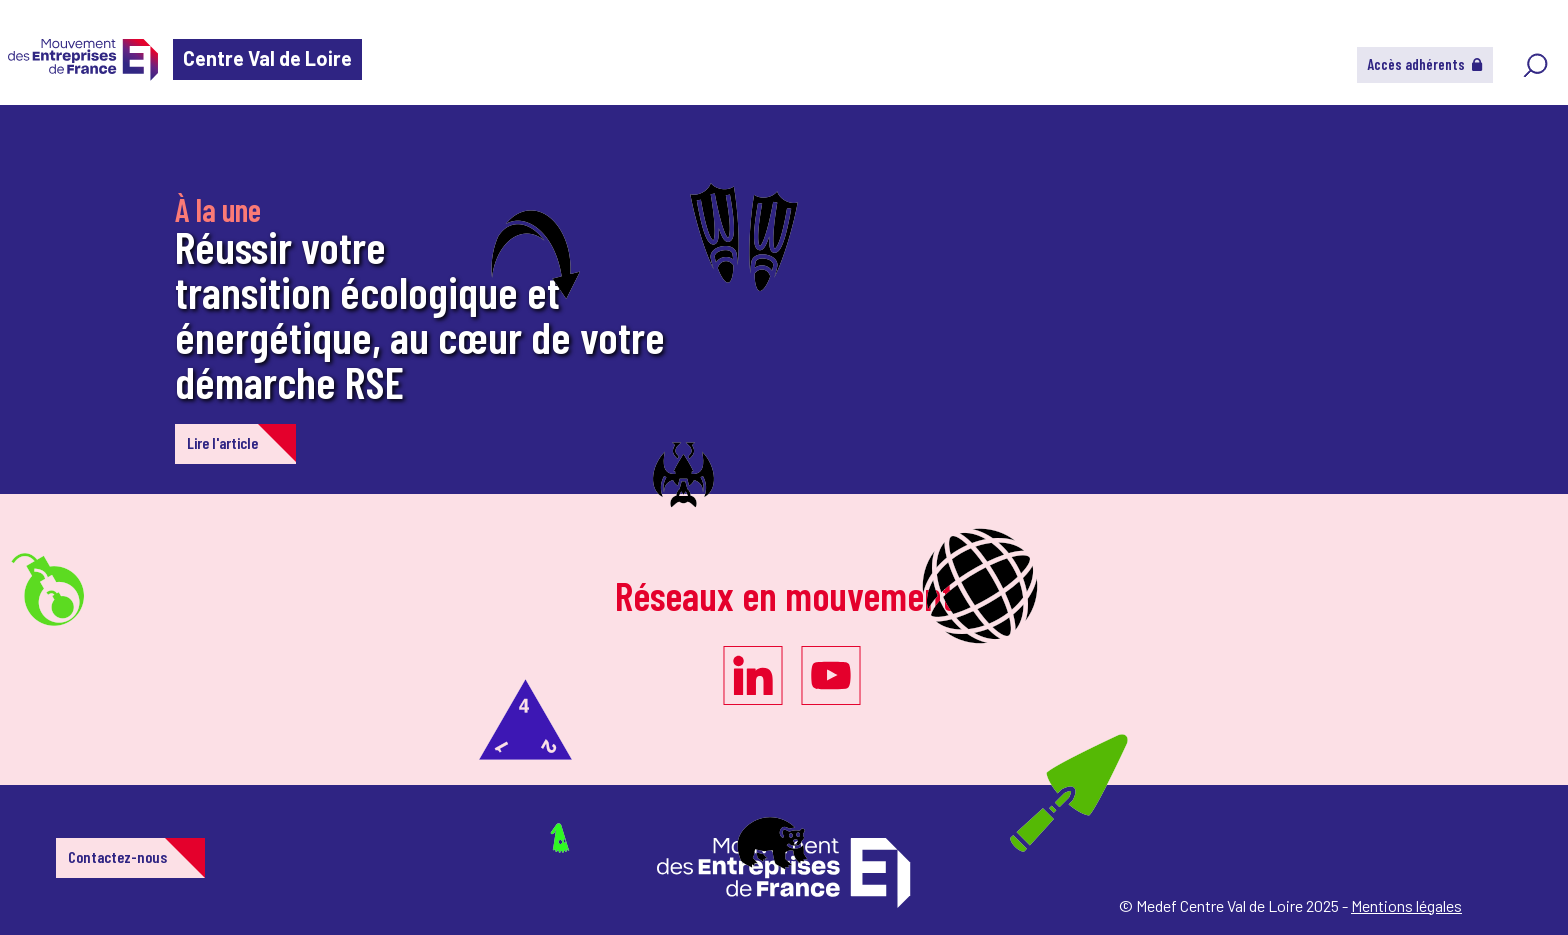  Describe the element at coordinates (560, 838) in the screenshot. I see `select cultist character class` at that location.